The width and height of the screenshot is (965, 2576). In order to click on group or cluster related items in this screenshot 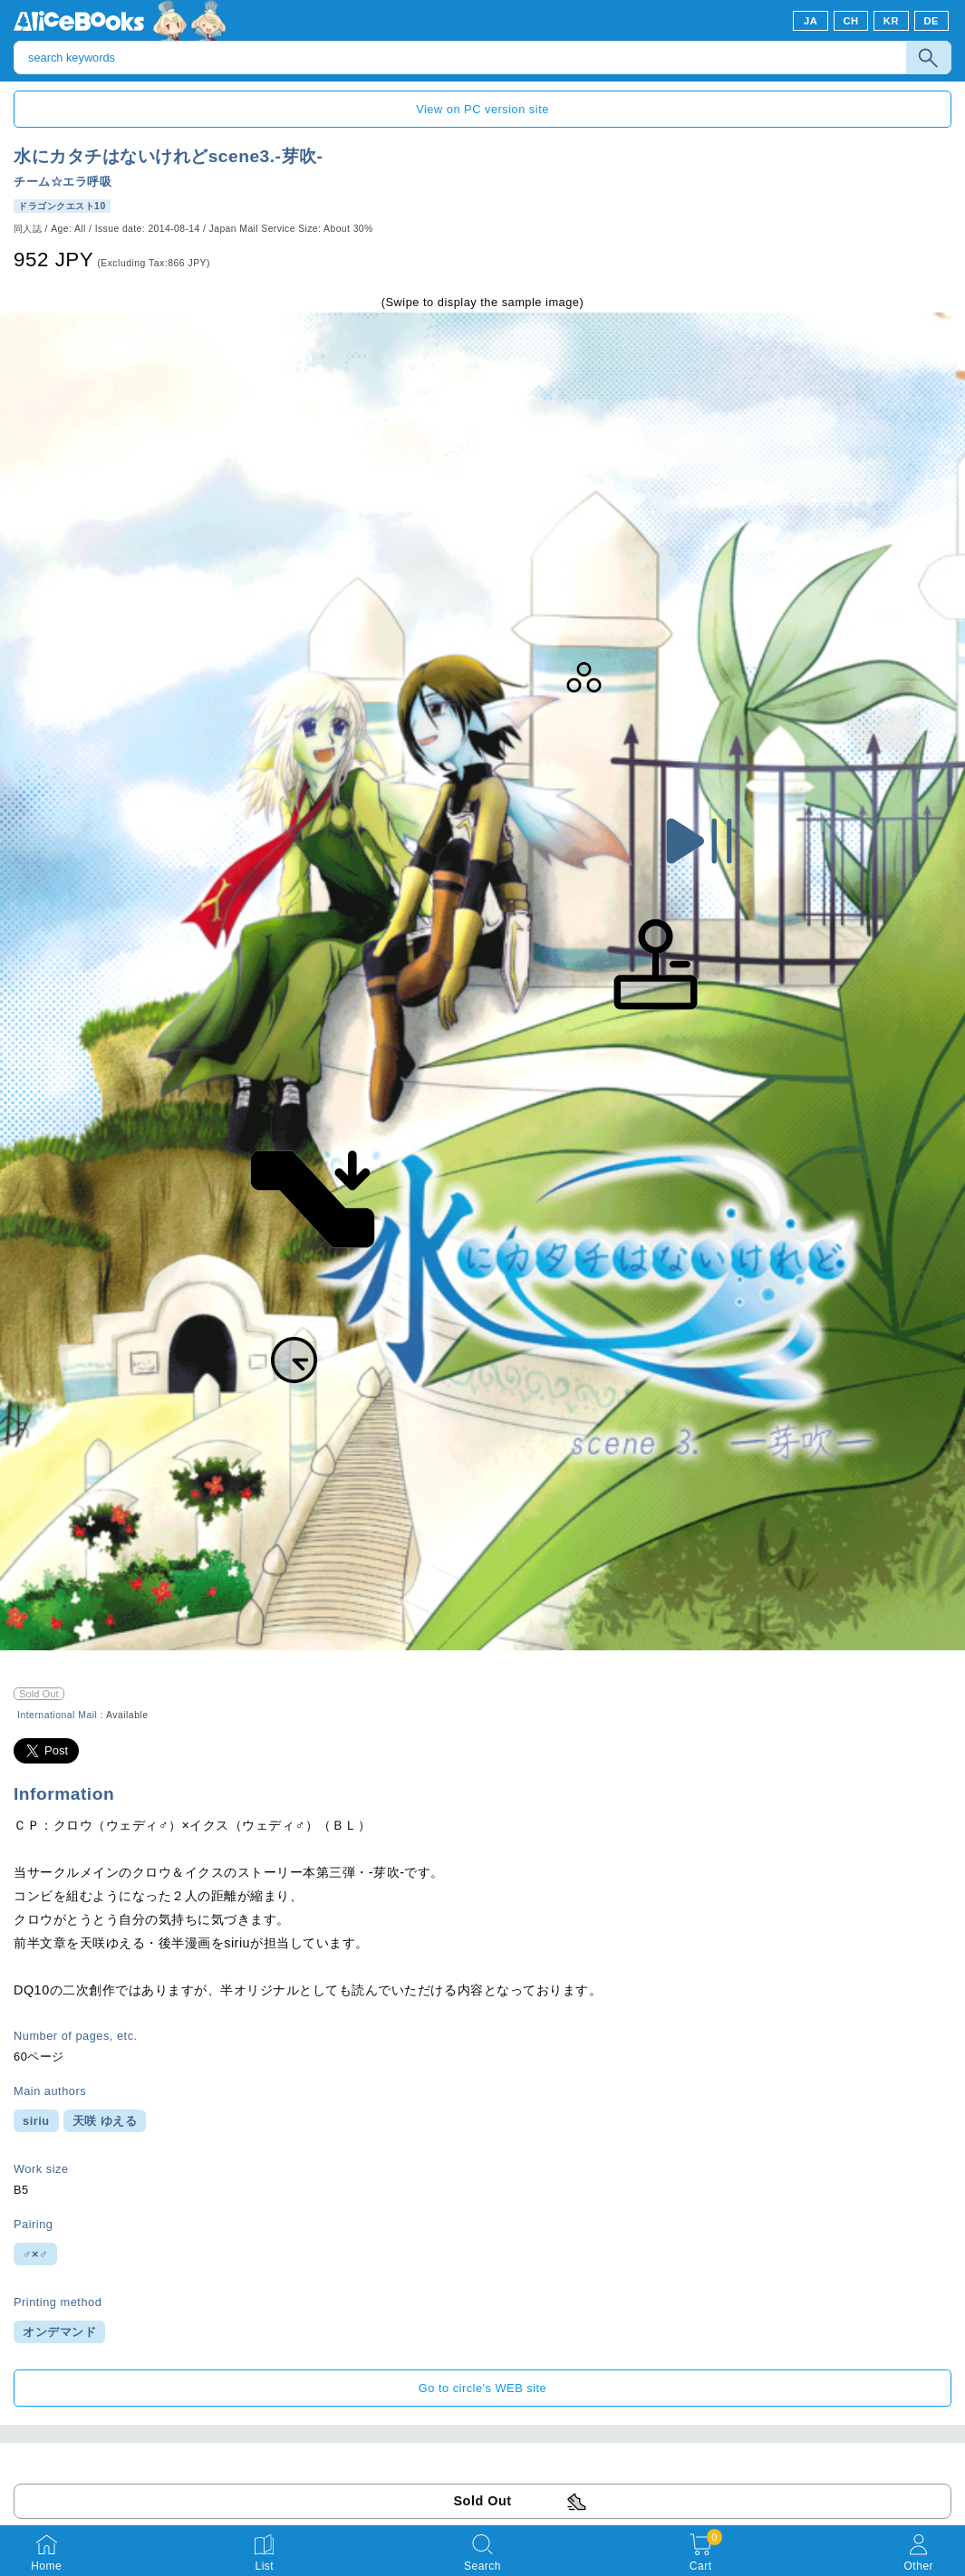, I will do `click(584, 678)`.